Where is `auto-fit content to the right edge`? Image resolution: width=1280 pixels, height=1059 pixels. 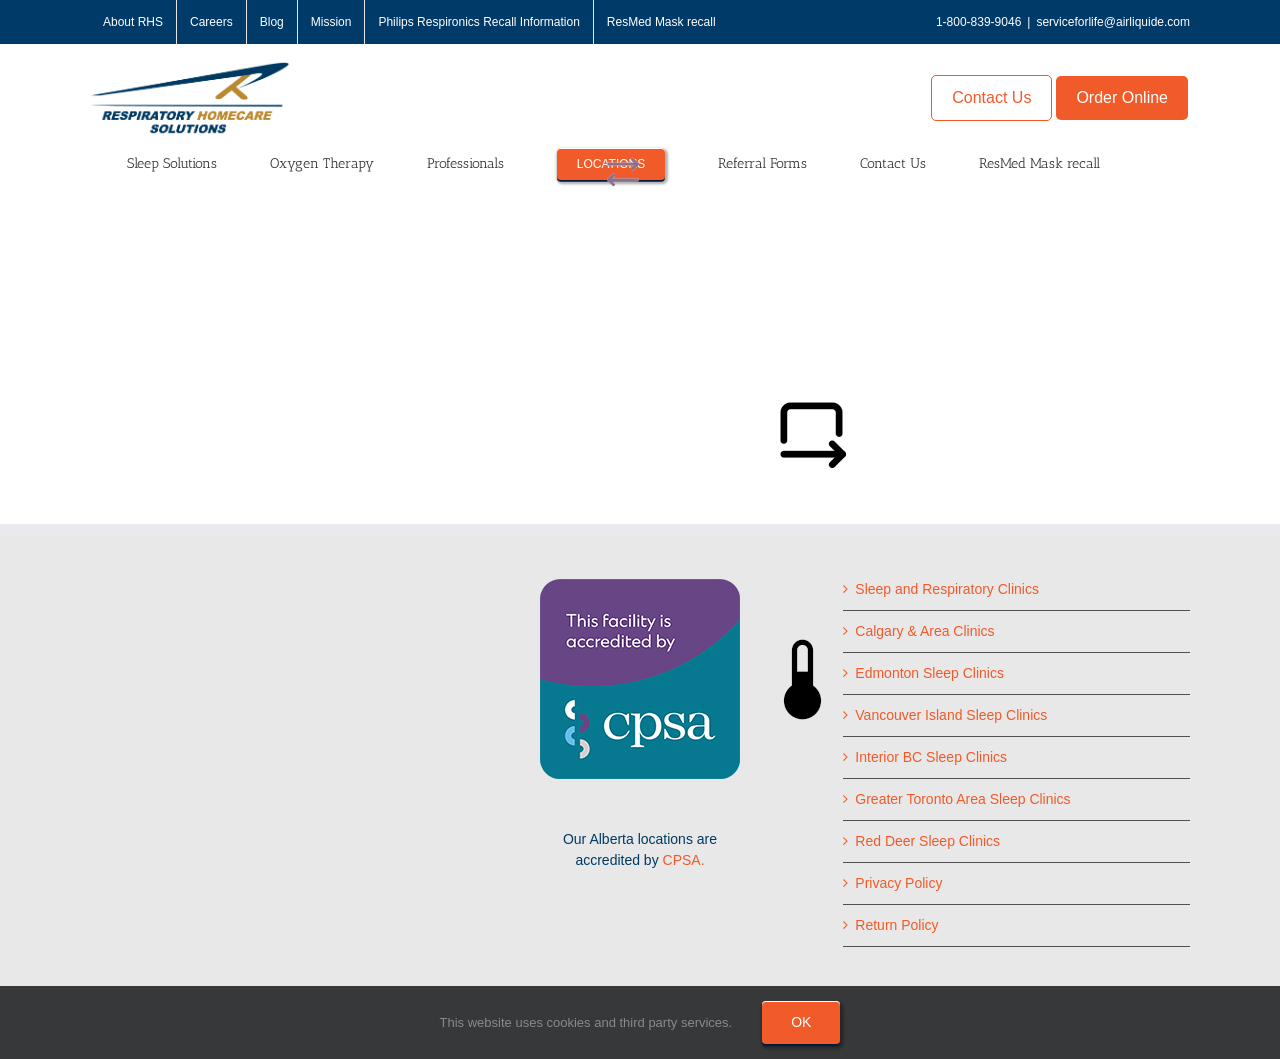 auto-fit content to the right edge is located at coordinates (811, 433).